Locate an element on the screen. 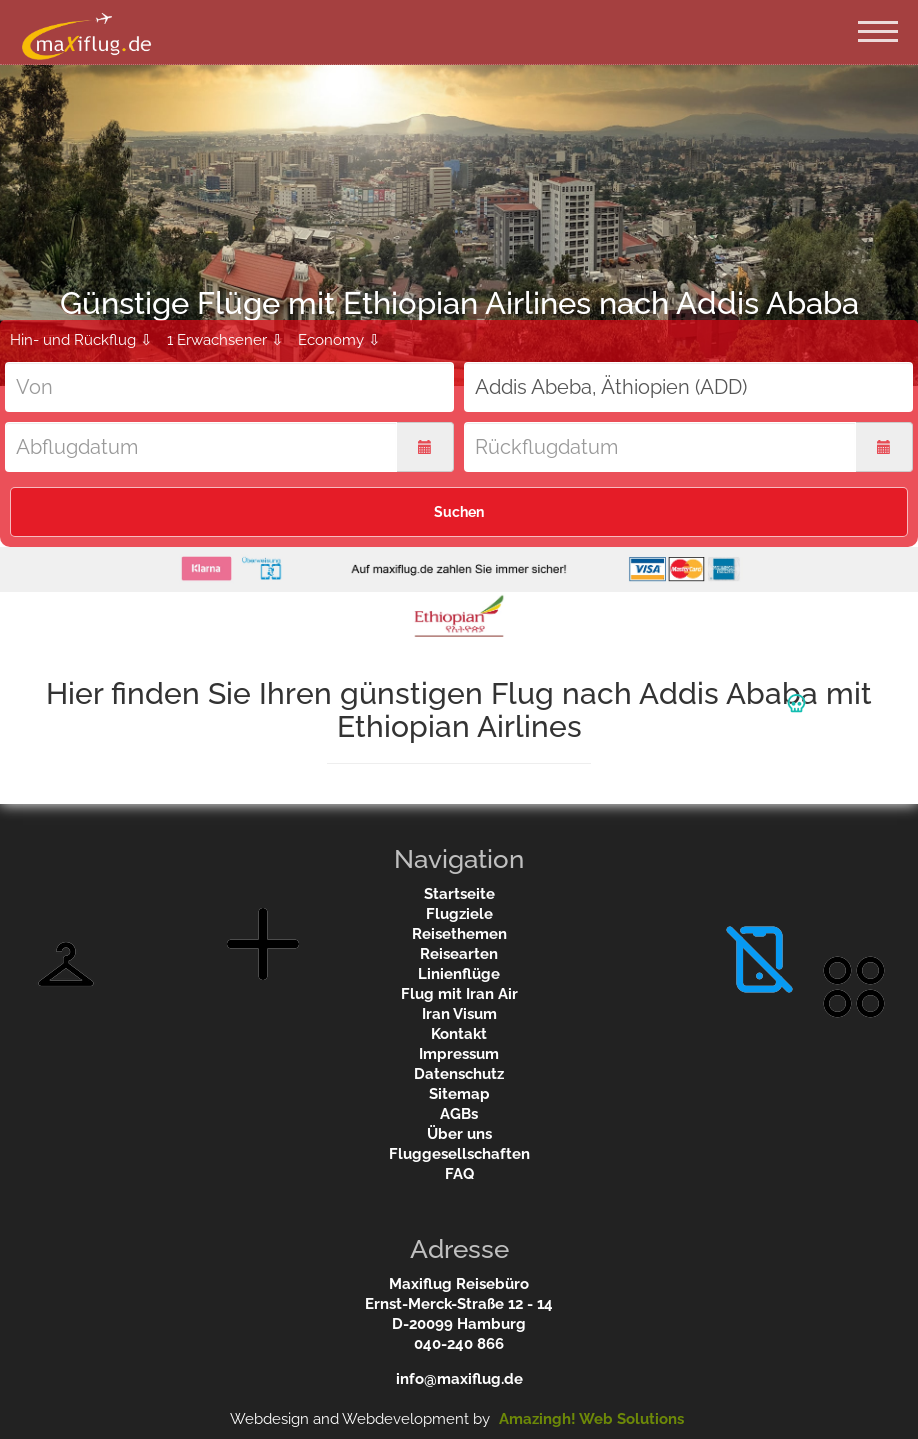 The width and height of the screenshot is (918, 1439). indicates danger or hazardous content is located at coordinates (796, 703).